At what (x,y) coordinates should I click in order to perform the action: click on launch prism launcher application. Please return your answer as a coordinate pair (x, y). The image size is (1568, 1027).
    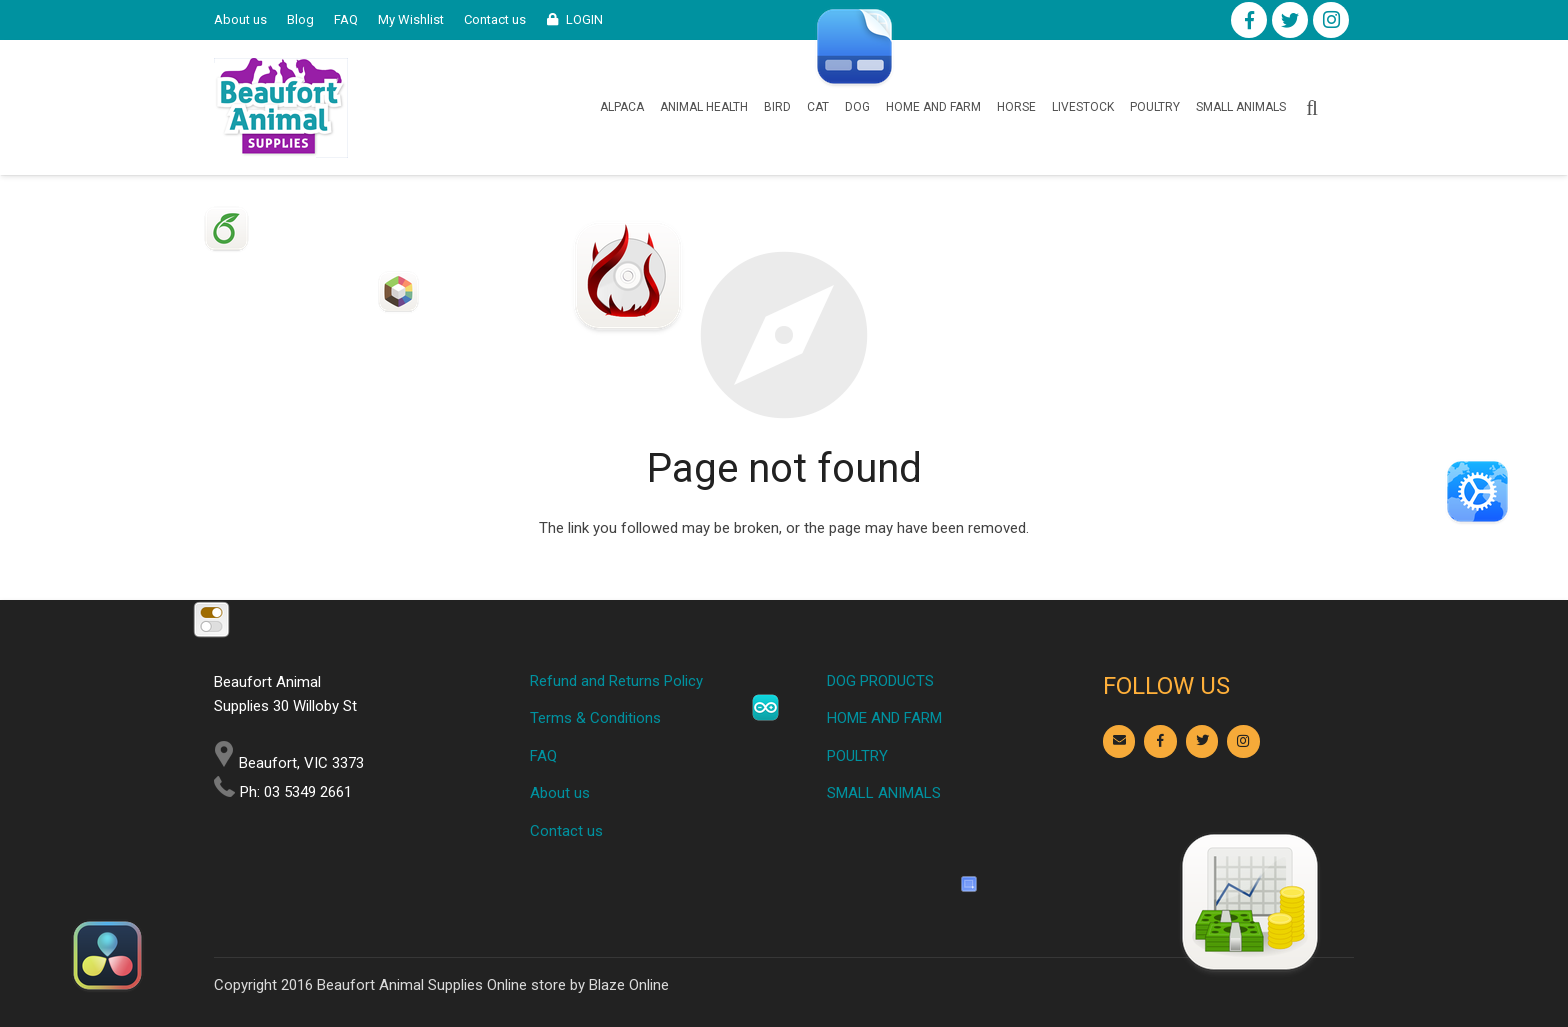
    Looking at the image, I should click on (398, 291).